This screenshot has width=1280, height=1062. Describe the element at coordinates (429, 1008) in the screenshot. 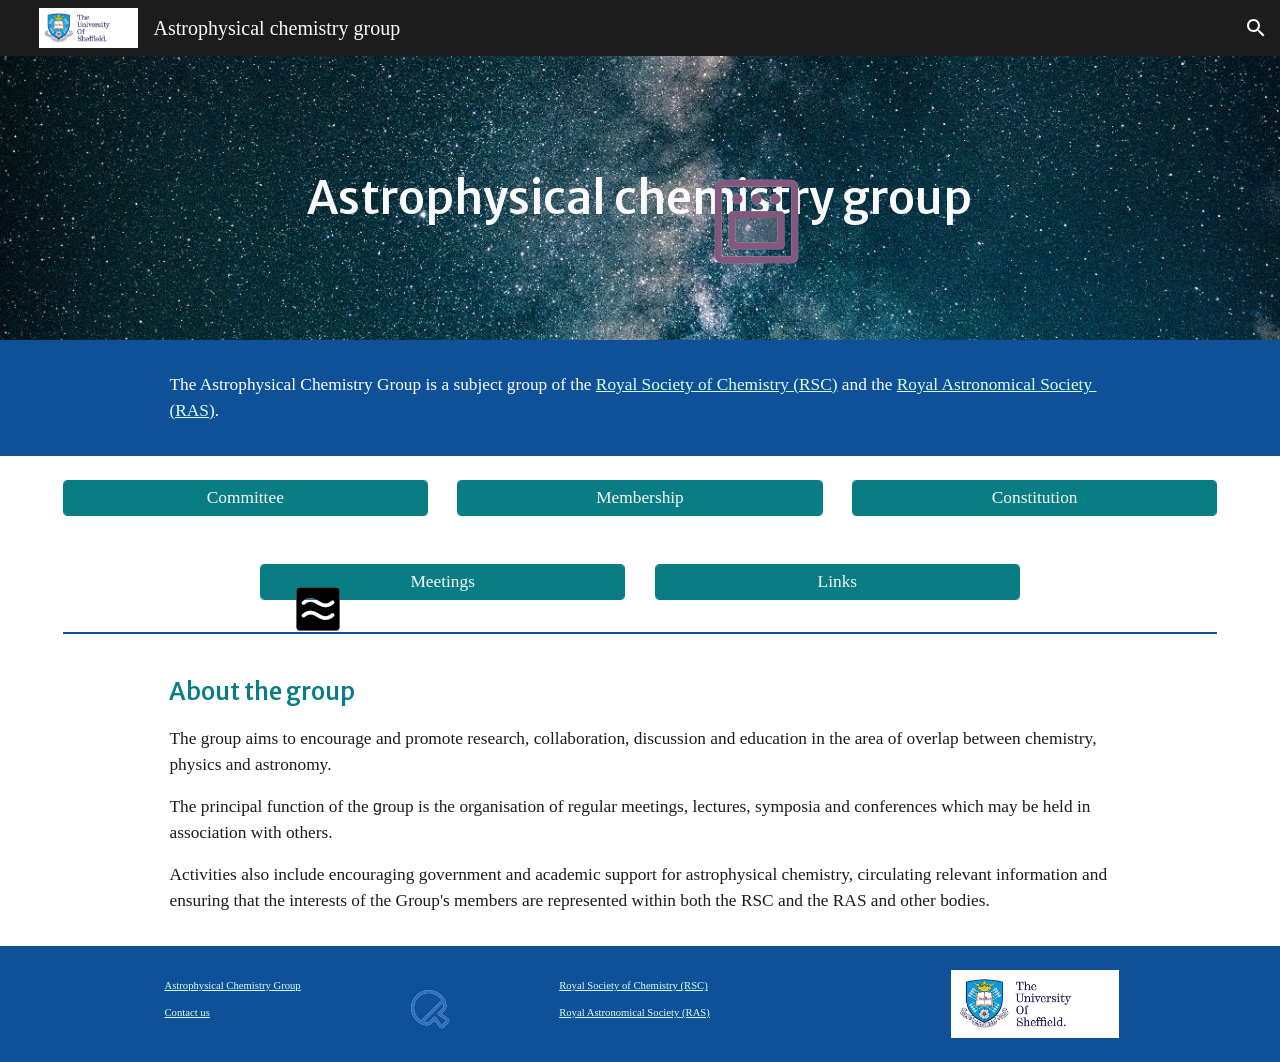

I see `access table tennis or ping pong game` at that location.